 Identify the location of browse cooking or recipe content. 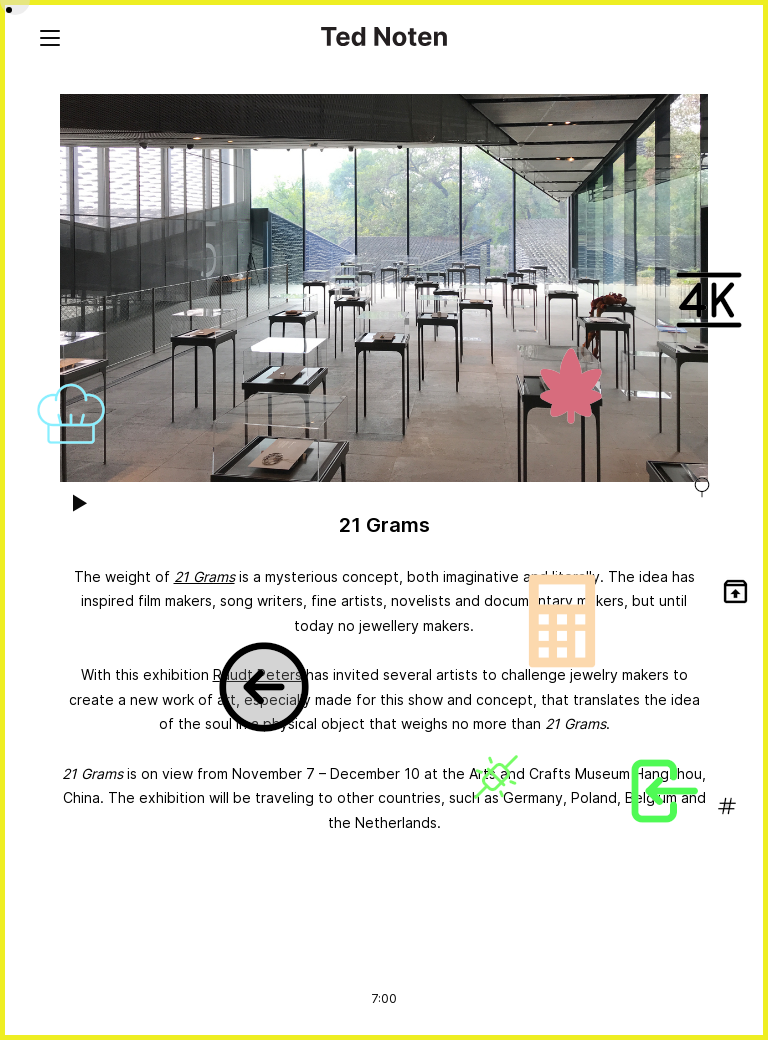
(71, 415).